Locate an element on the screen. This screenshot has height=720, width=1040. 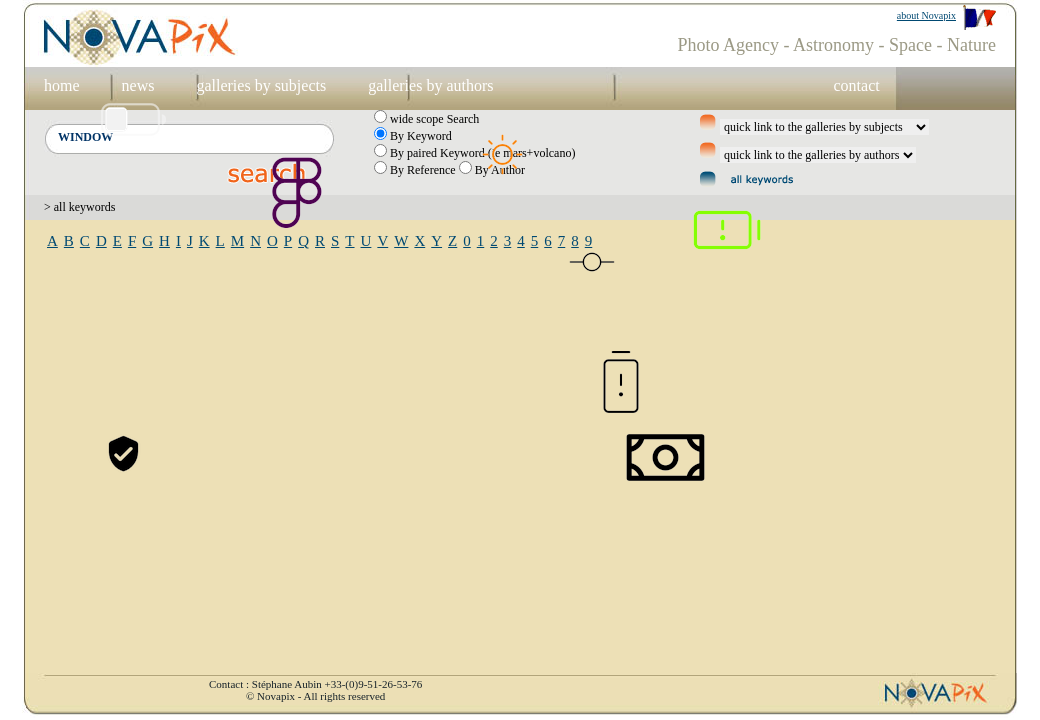
indicates low battery warning is located at coordinates (726, 230).